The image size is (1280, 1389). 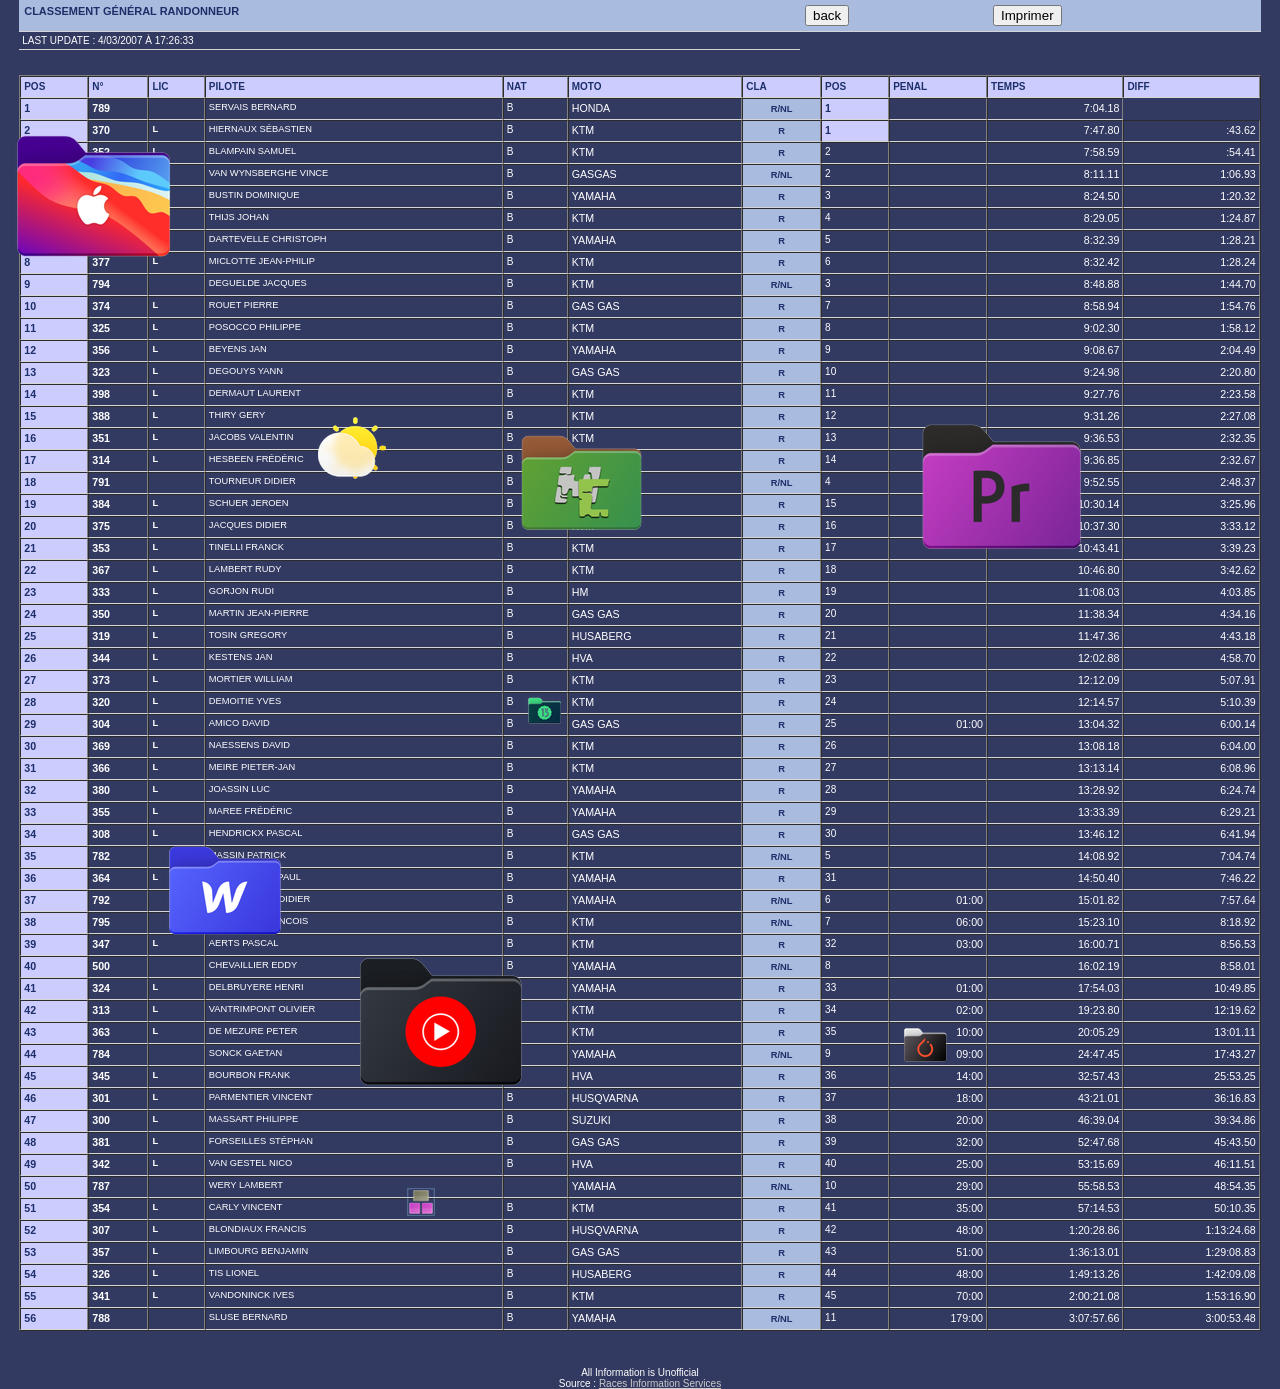 What do you see at coordinates (440, 1026) in the screenshot?
I see `open youtube music downloads folder` at bounding box center [440, 1026].